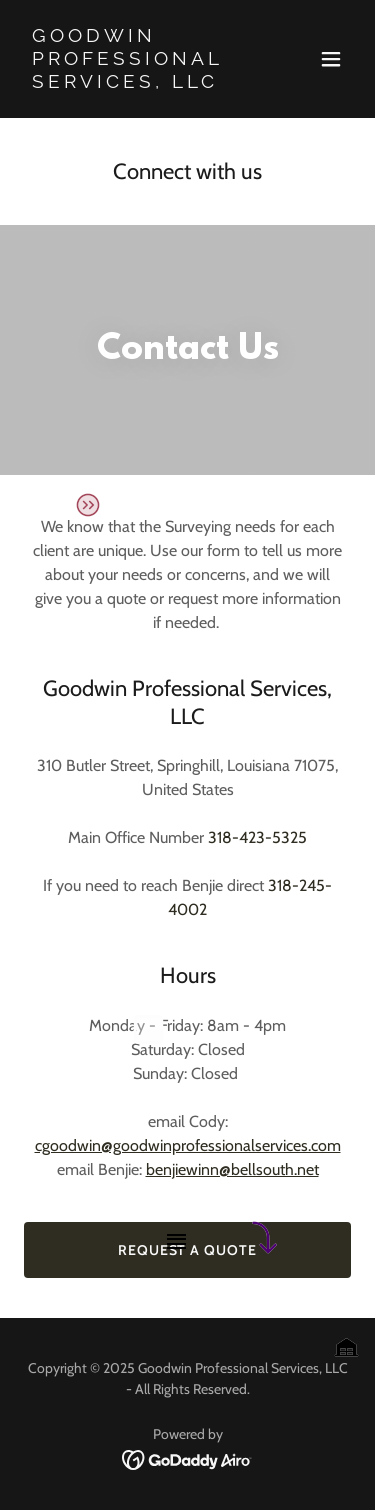  What do you see at coordinates (264, 1237) in the screenshot?
I see `redirect or forward content downward` at bounding box center [264, 1237].